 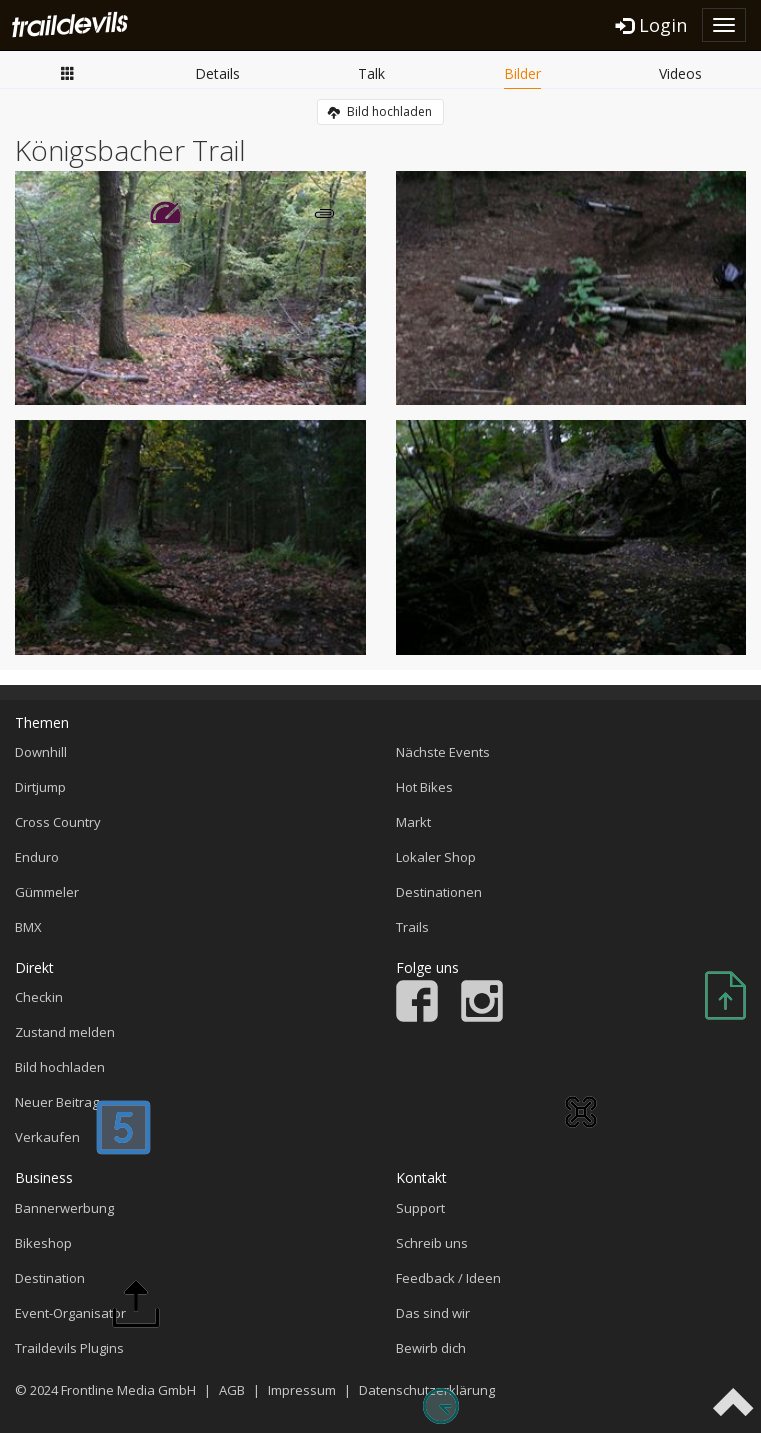 What do you see at coordinates (123, 1127) in the screenshot?
I see `select or input the number five` at bounding box center [123, 1127].